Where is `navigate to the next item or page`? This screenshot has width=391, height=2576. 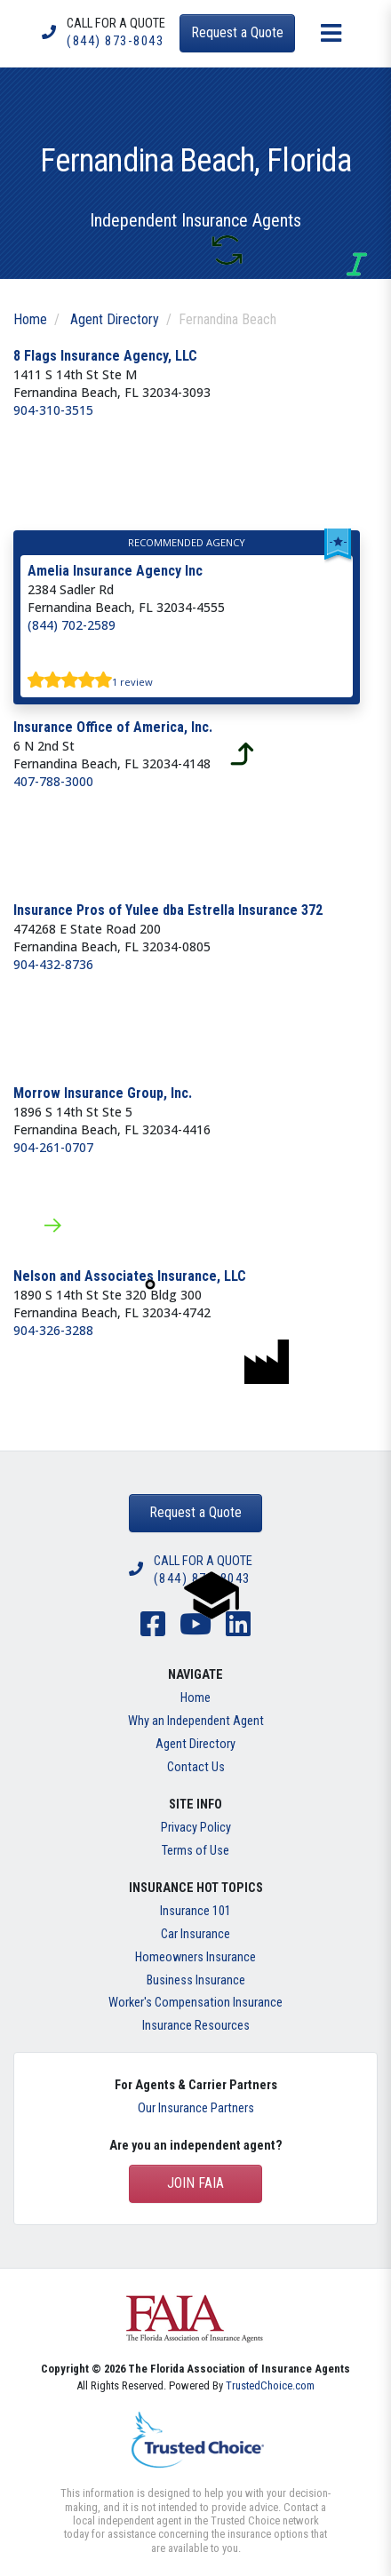
navigate to the next item or page is located at coordinates (52, 1225).